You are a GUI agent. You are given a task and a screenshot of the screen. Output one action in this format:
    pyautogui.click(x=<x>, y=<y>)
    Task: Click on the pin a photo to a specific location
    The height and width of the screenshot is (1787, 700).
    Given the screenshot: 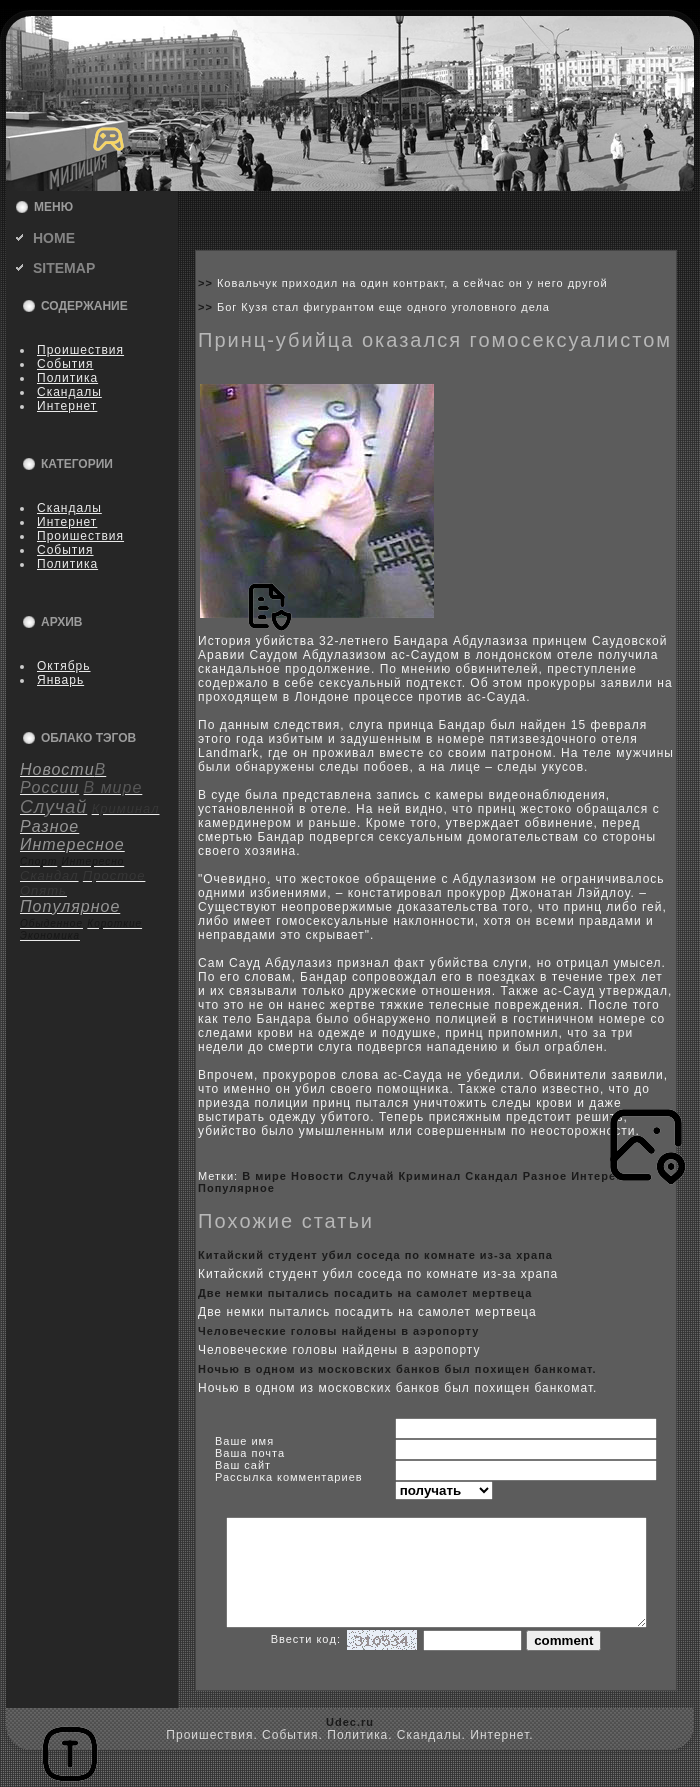 What is the action you would take?
    pyautogui.click(x=646, y=1145)
    